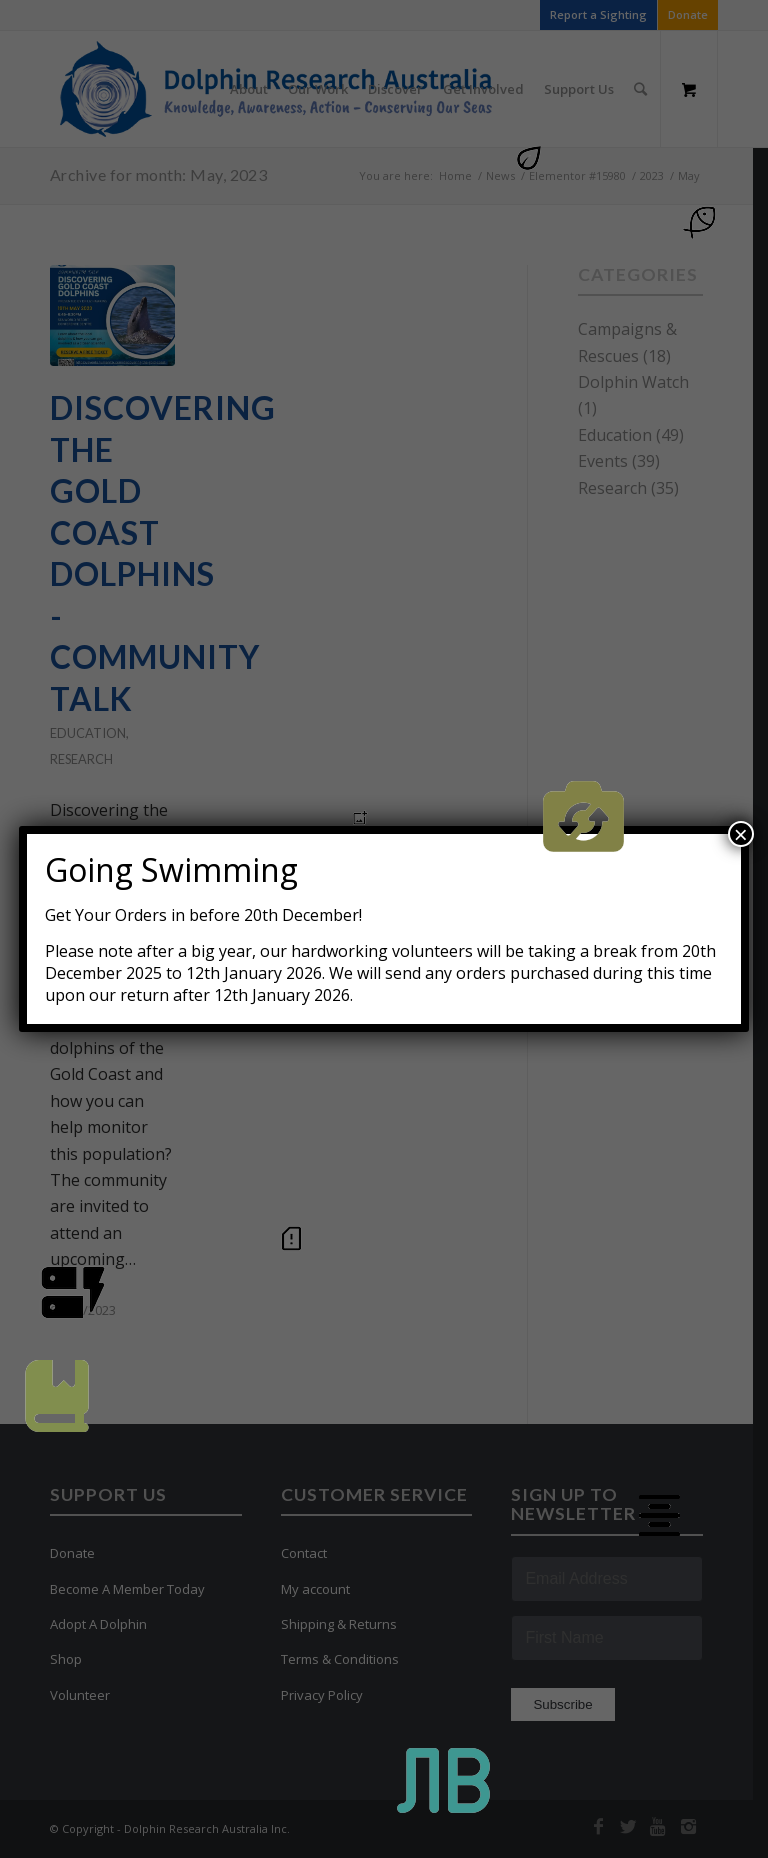 Image resolution: width=768 pixels, height=1858 pixels. Describe the element at coordinates (73, 1292) in the screenshot. I see `access dynamic or auto-generated forms` at that location.